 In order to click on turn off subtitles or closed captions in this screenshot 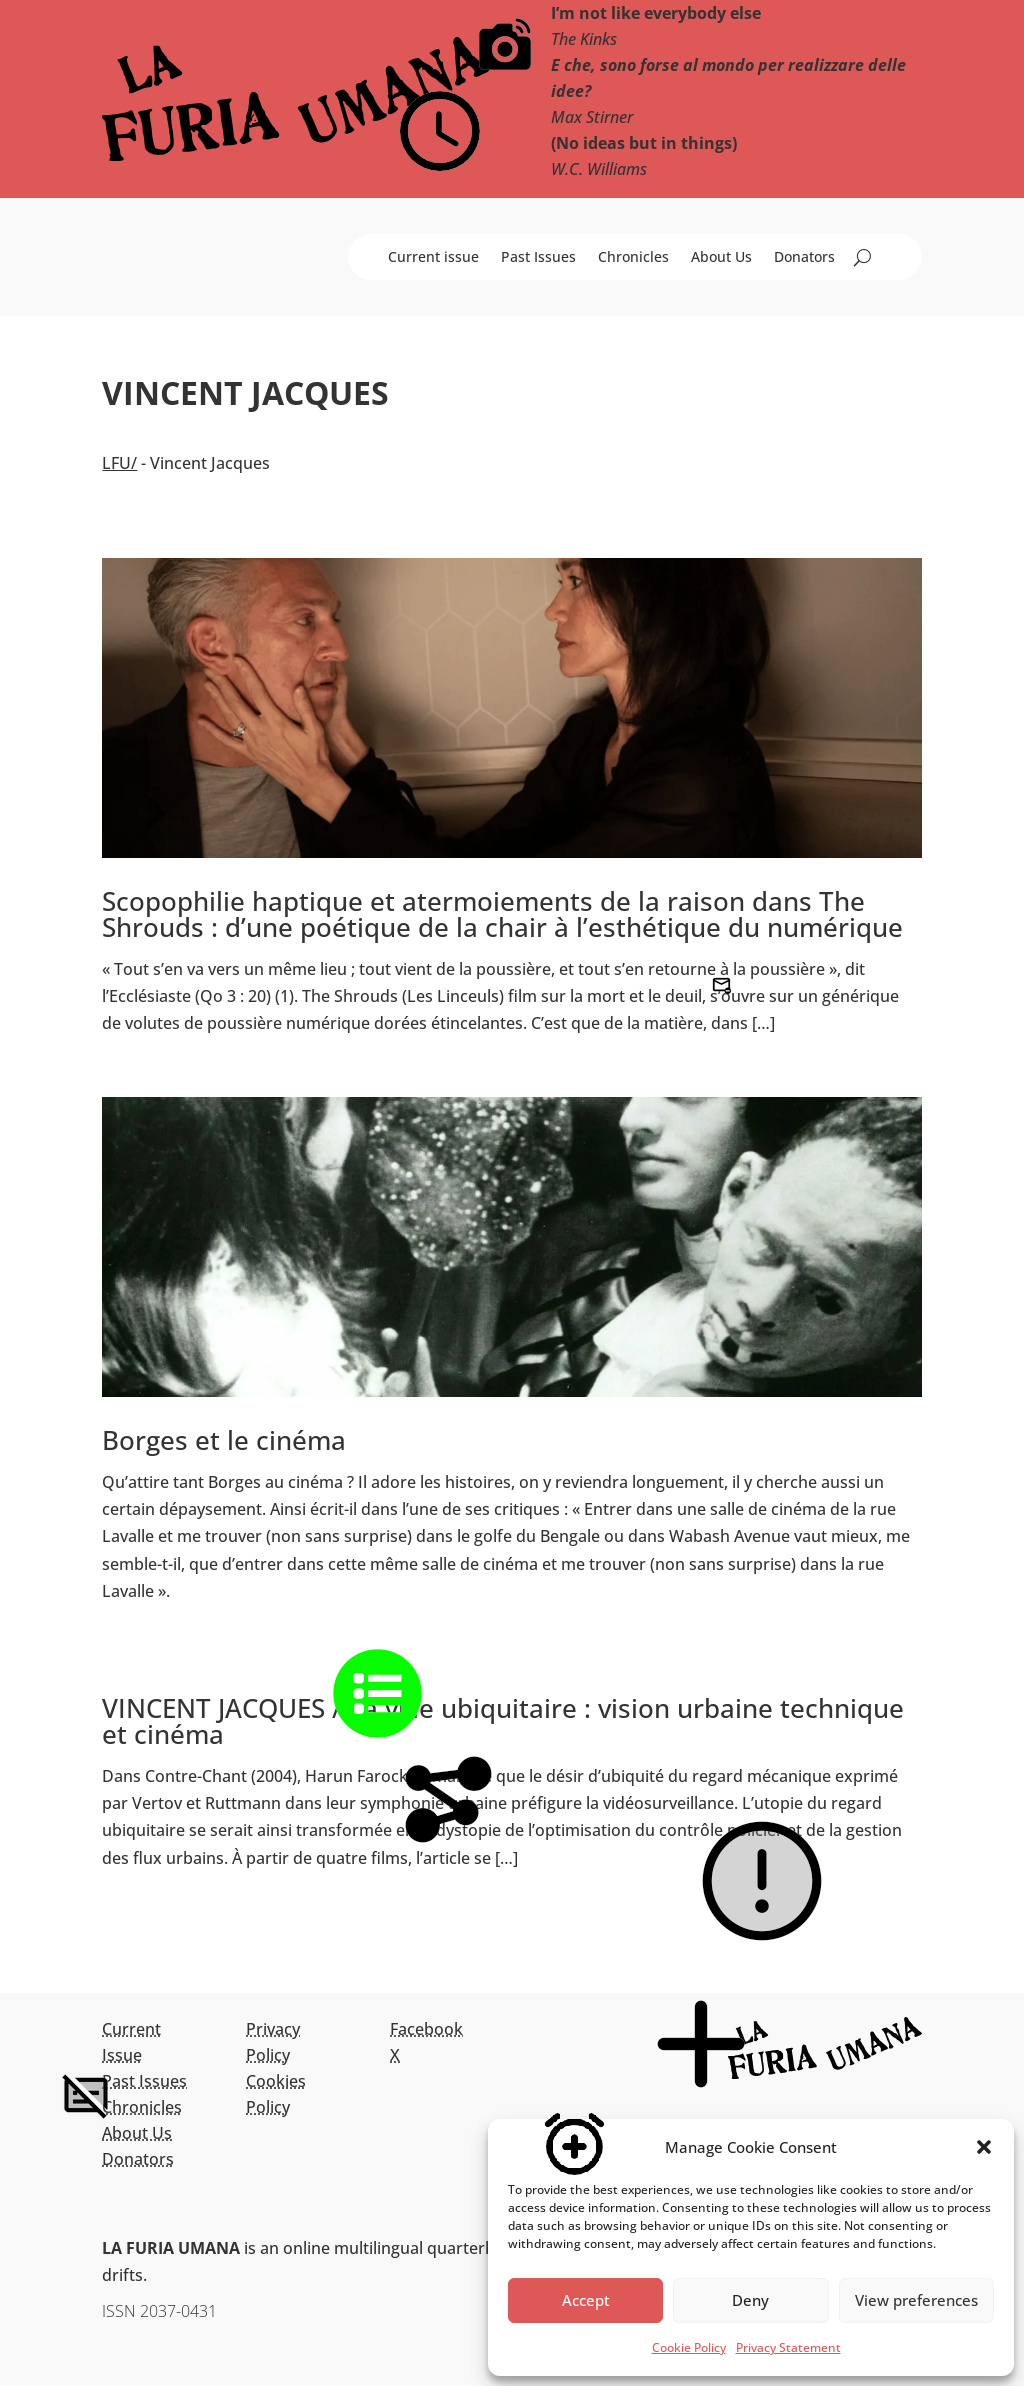, I will do `click(86, 2095)`.